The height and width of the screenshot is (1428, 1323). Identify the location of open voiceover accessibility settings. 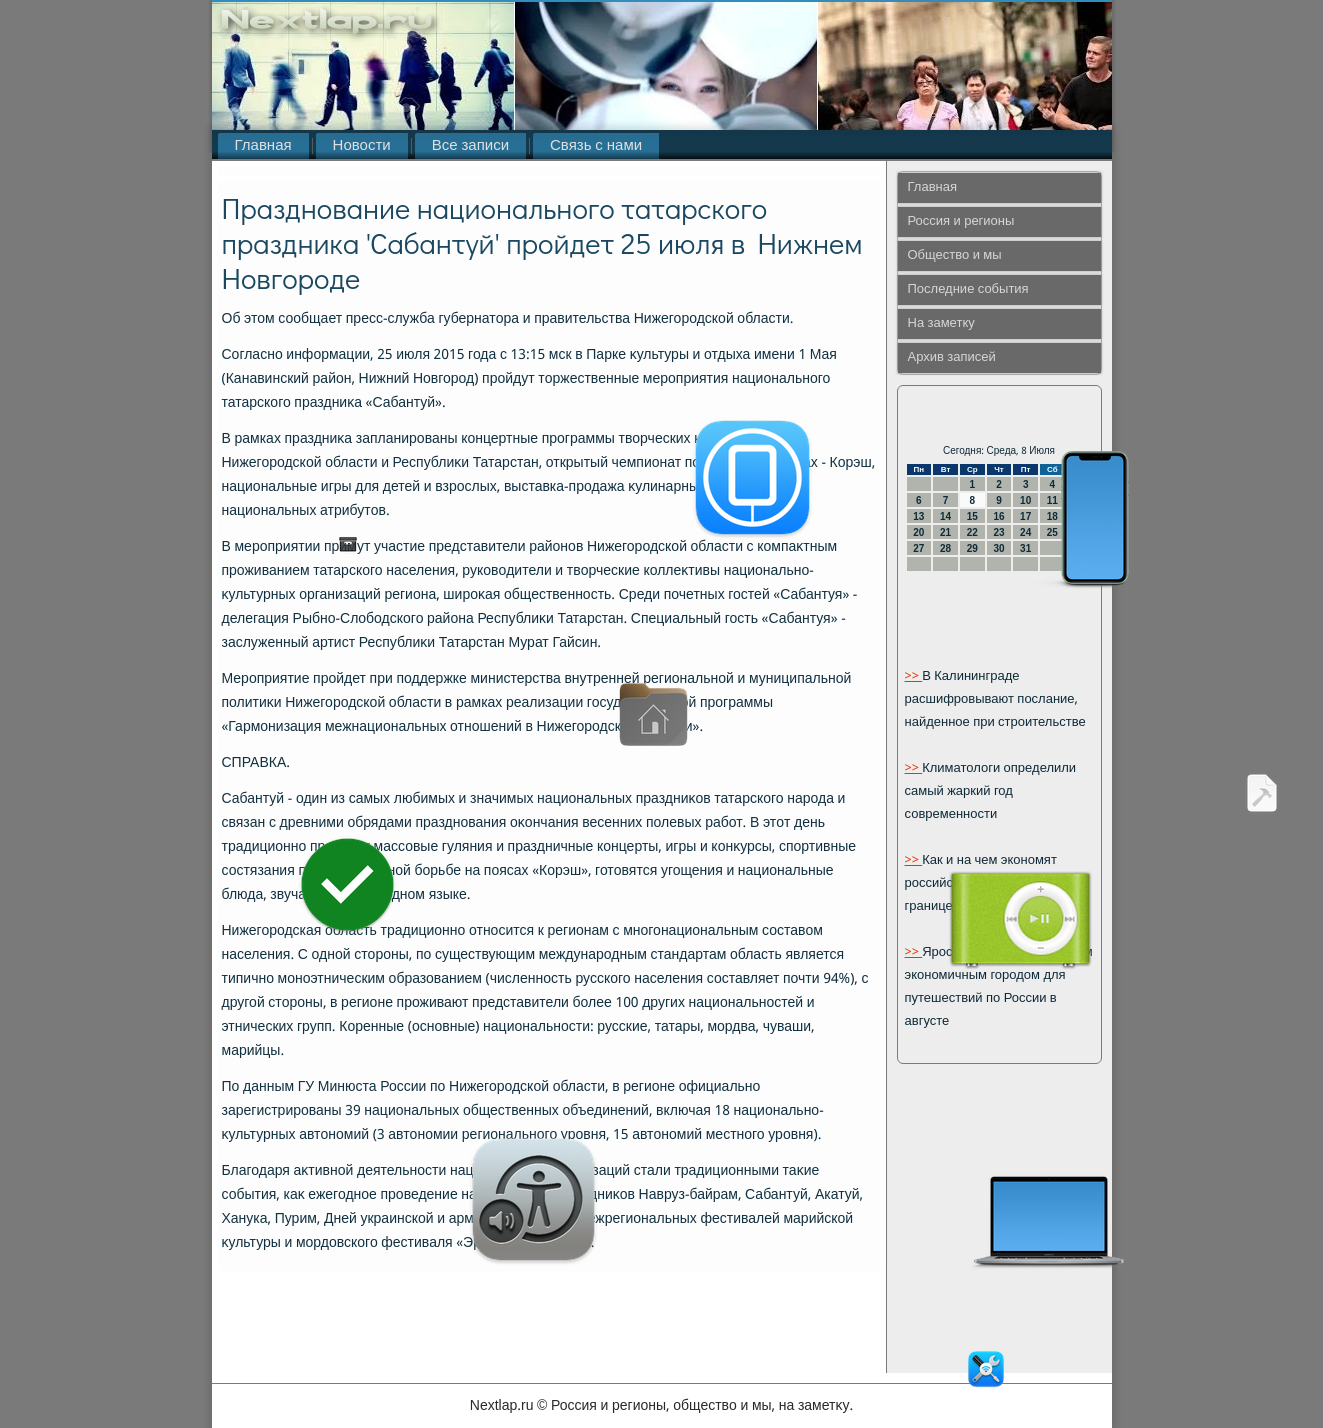
(533, 1199).